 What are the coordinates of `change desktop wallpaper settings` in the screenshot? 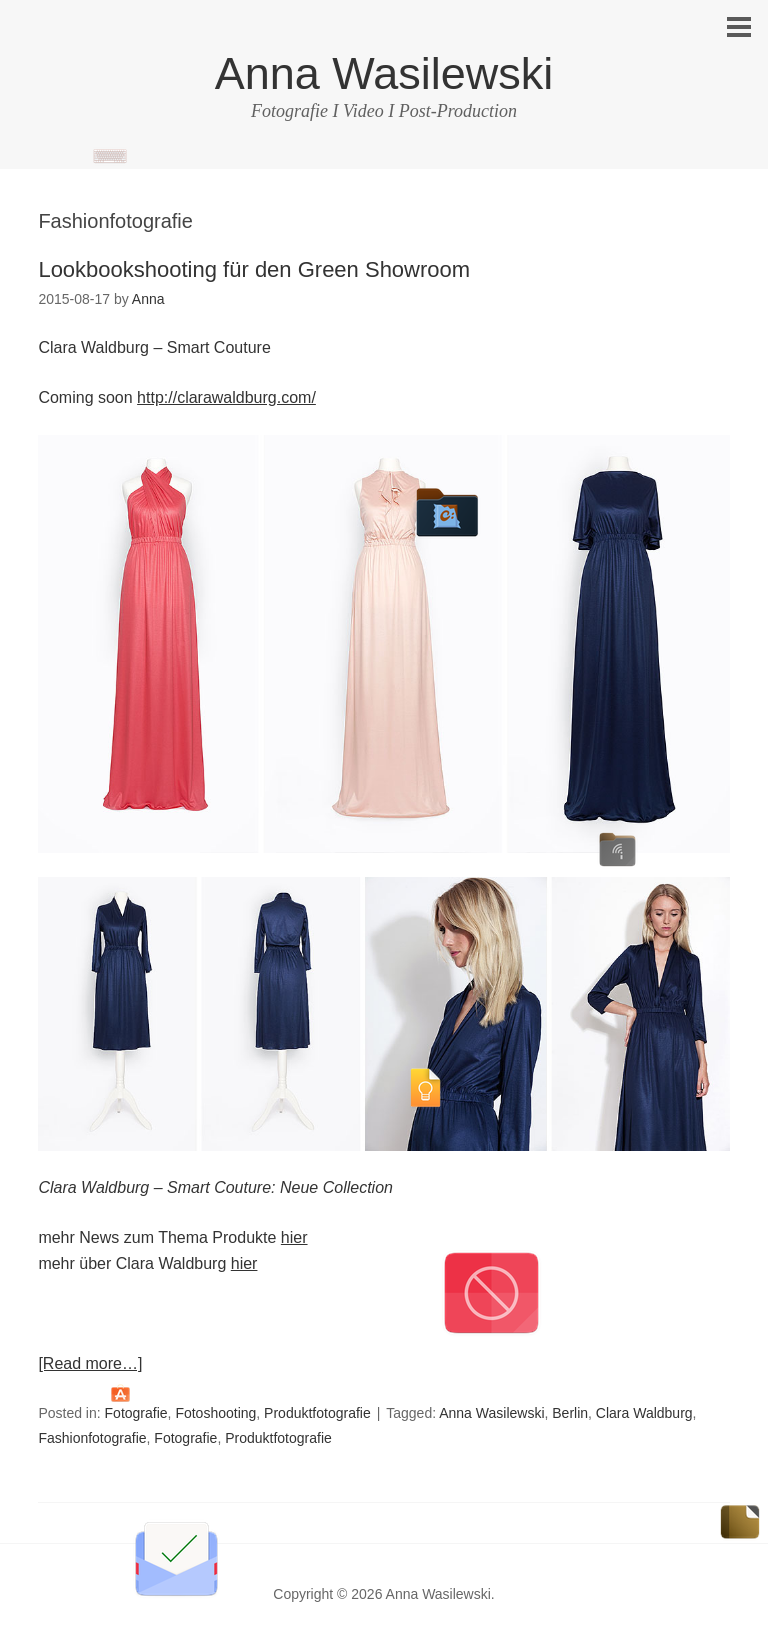 It's located at (740, 1521).